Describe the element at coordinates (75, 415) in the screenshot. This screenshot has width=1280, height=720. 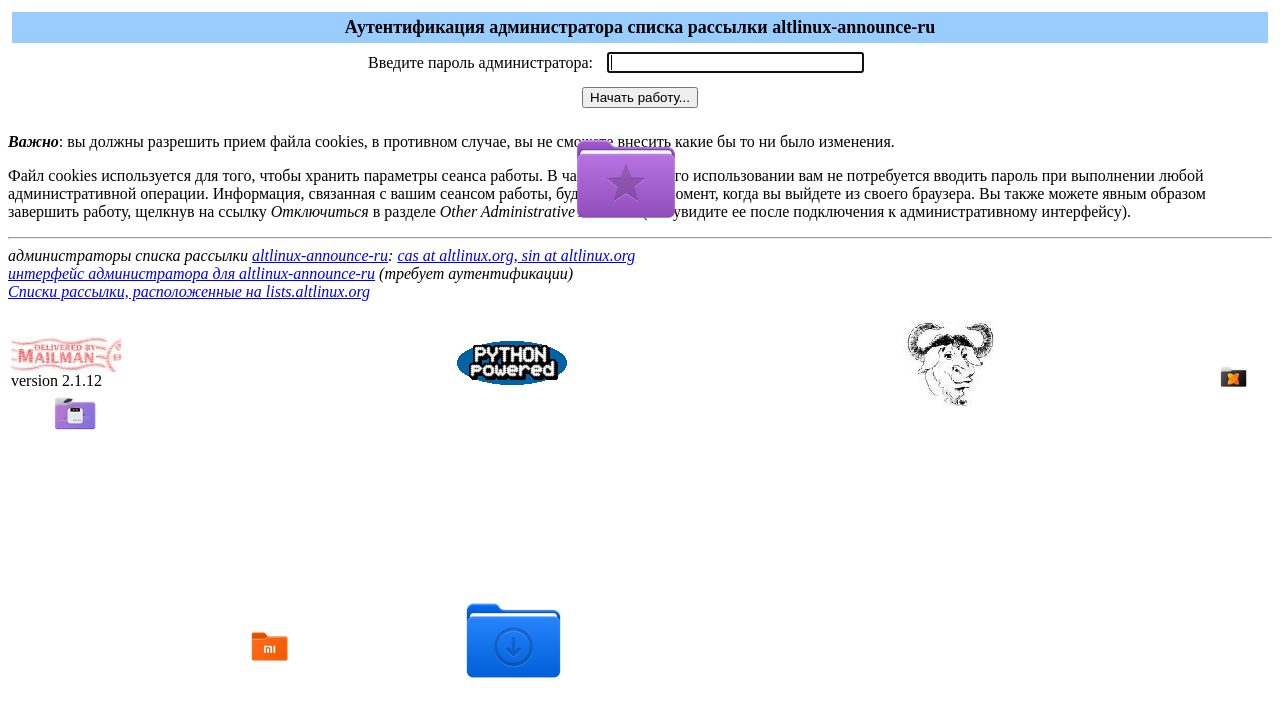
I see `open motrix download manager folder` at that location.